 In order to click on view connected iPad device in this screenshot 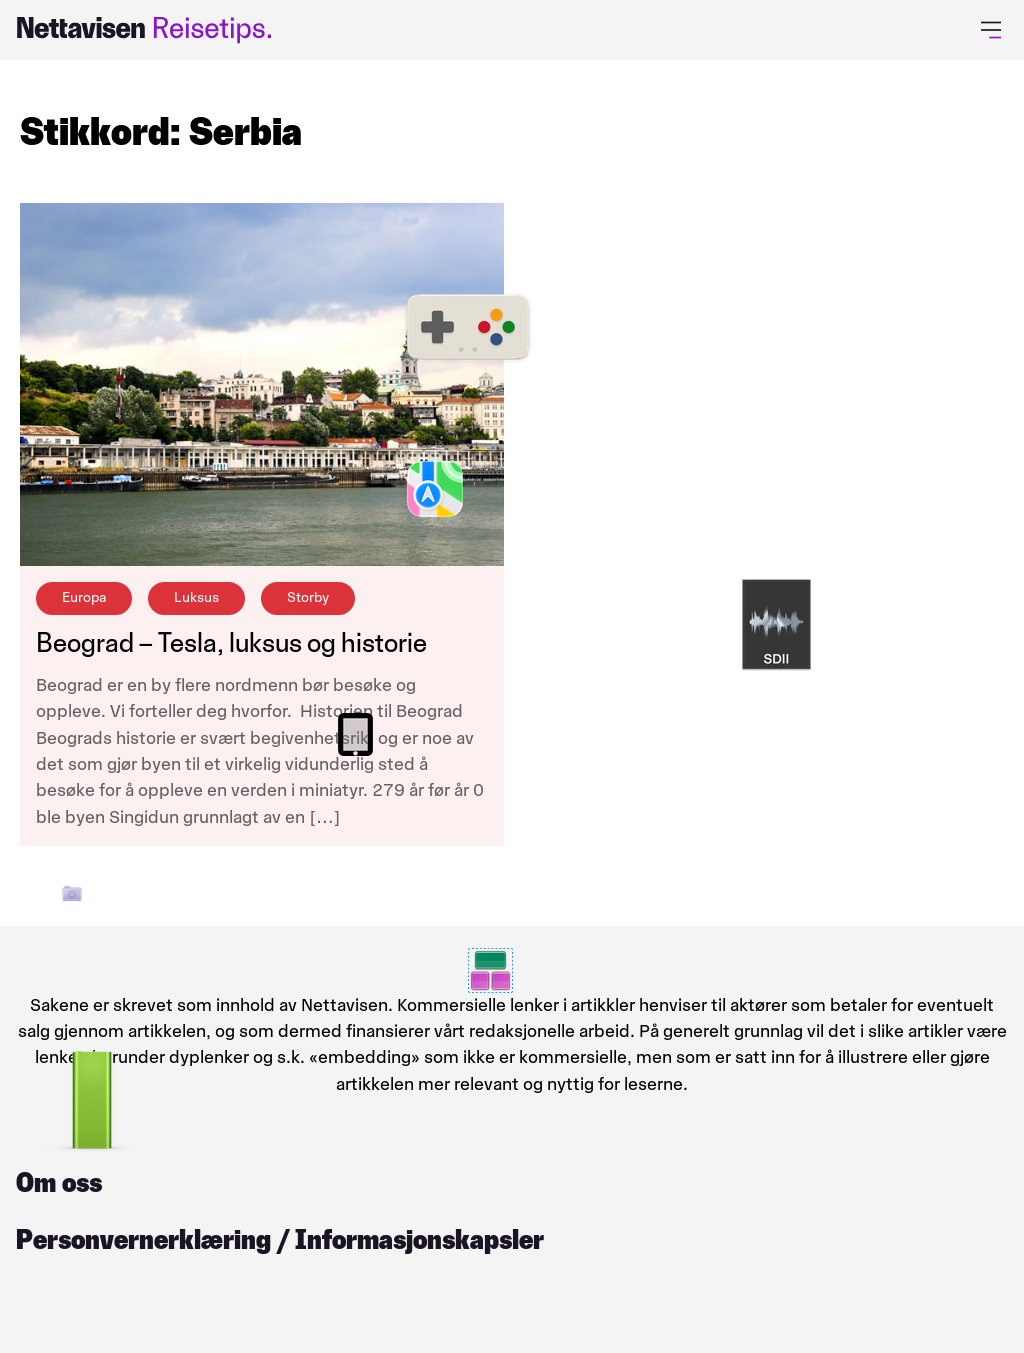, I will do `click(355, 734)`.